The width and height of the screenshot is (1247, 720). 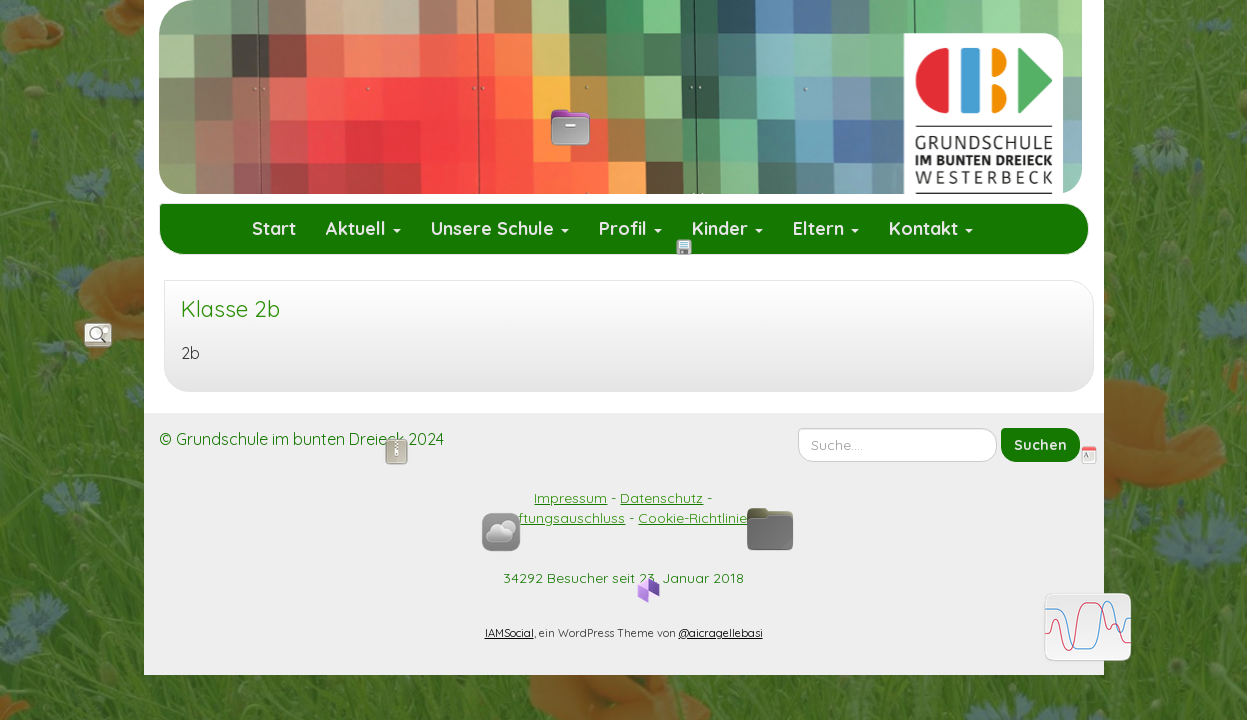 I want to click on open ebook reader application, so click(x=1089, y=455).